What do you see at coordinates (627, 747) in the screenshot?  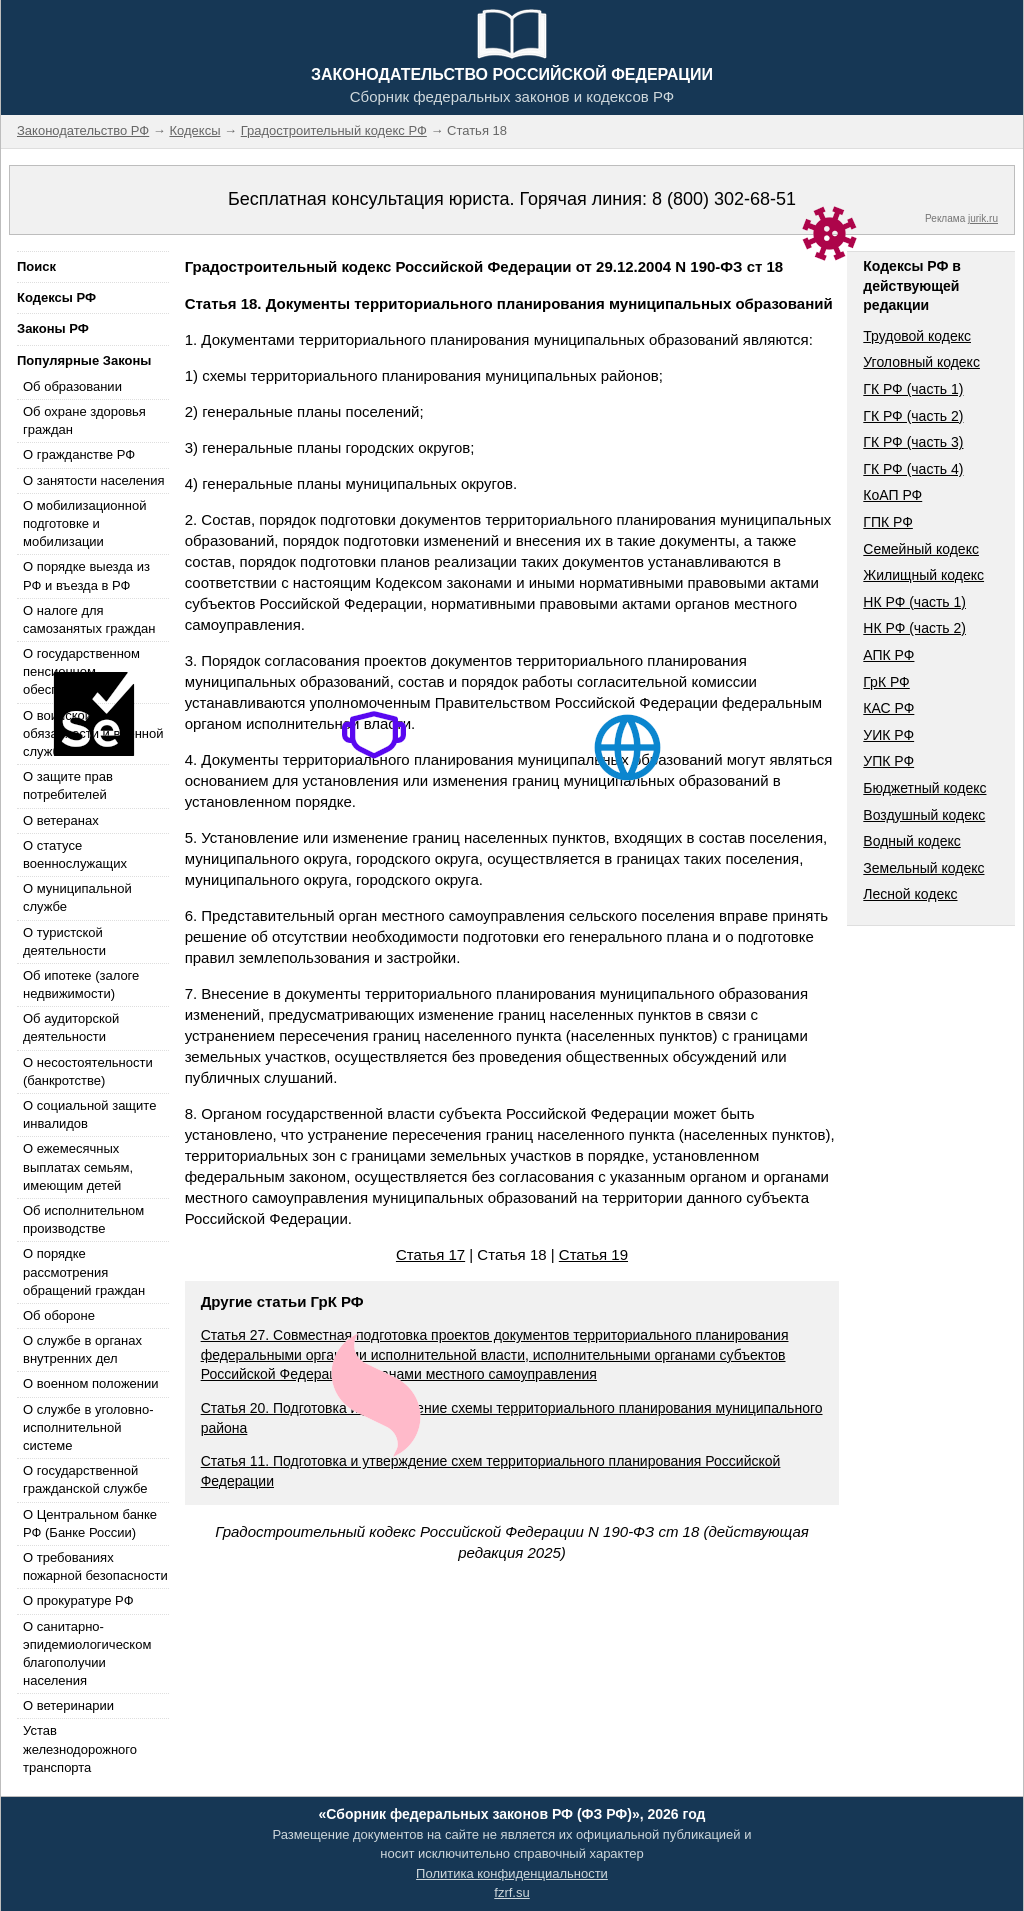 I see `switch to global or international settings` at bounding box center [627, 747].